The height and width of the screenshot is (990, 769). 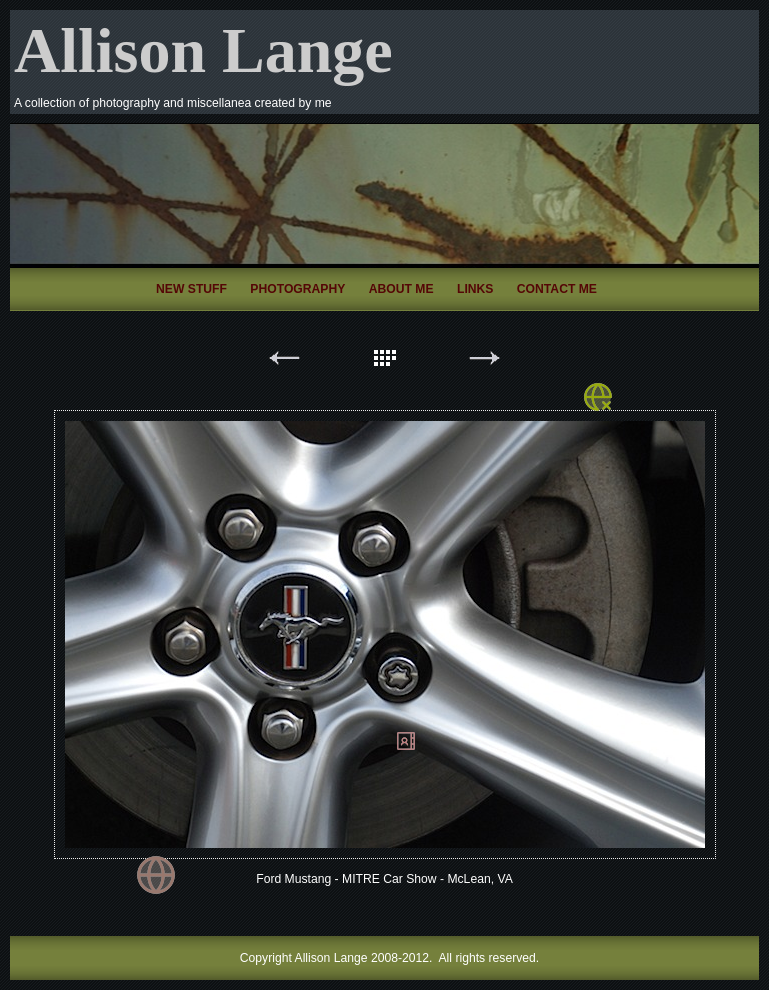 What do you see at coordinates (598, 397) in the screenshot?
I see `no internet connection` at bounding box center [598, 397].